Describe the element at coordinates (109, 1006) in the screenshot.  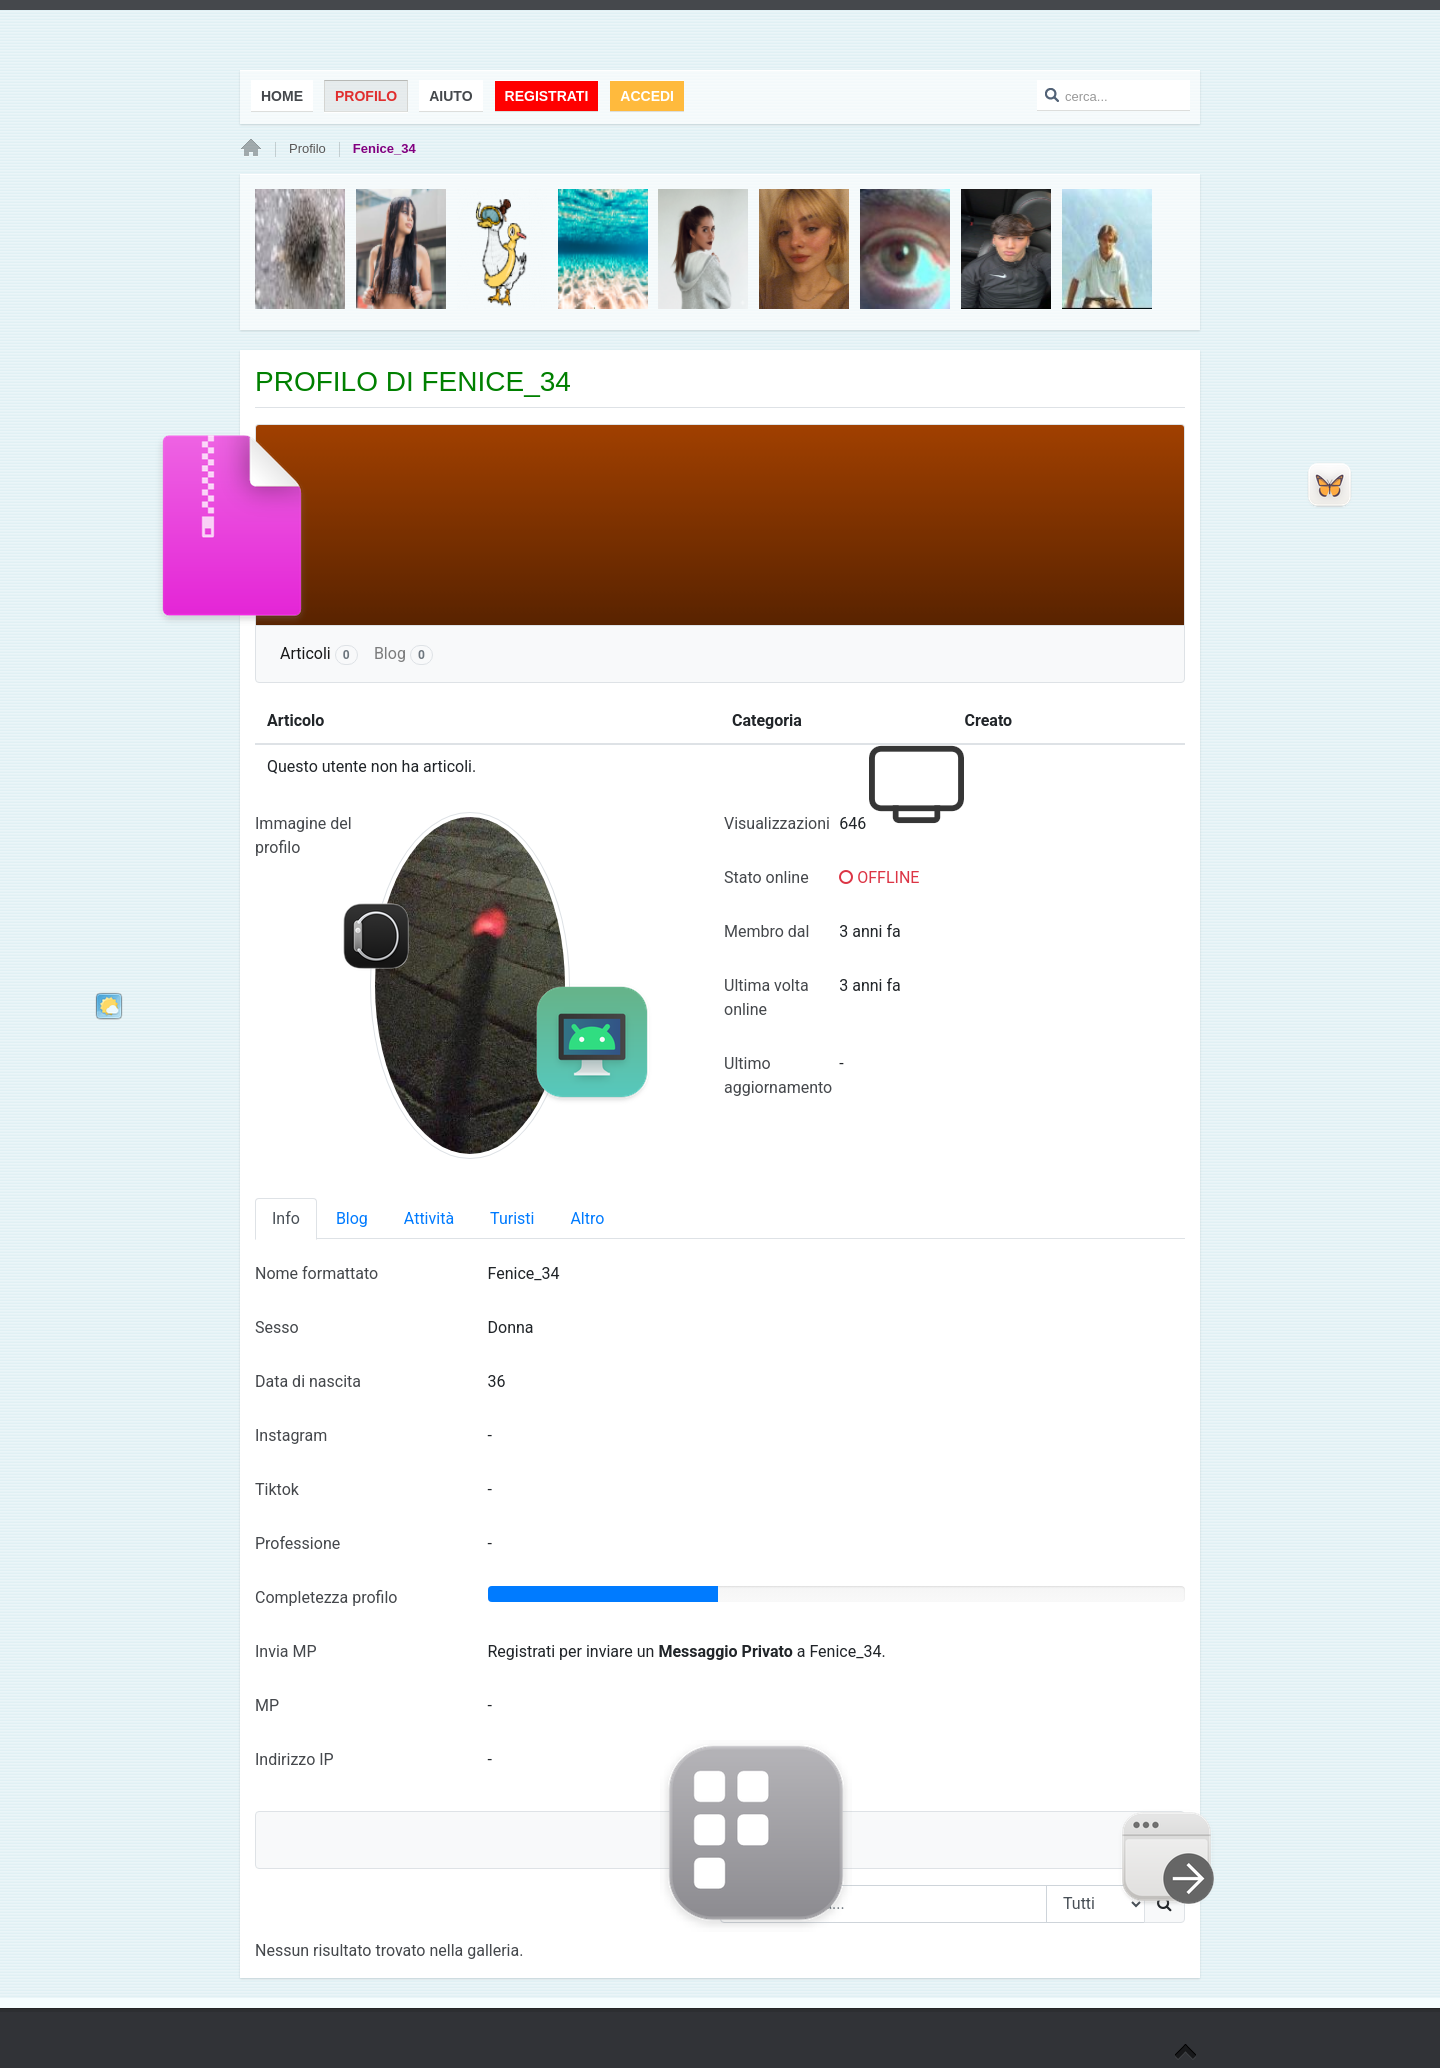
I see `open the weather app` at that location.